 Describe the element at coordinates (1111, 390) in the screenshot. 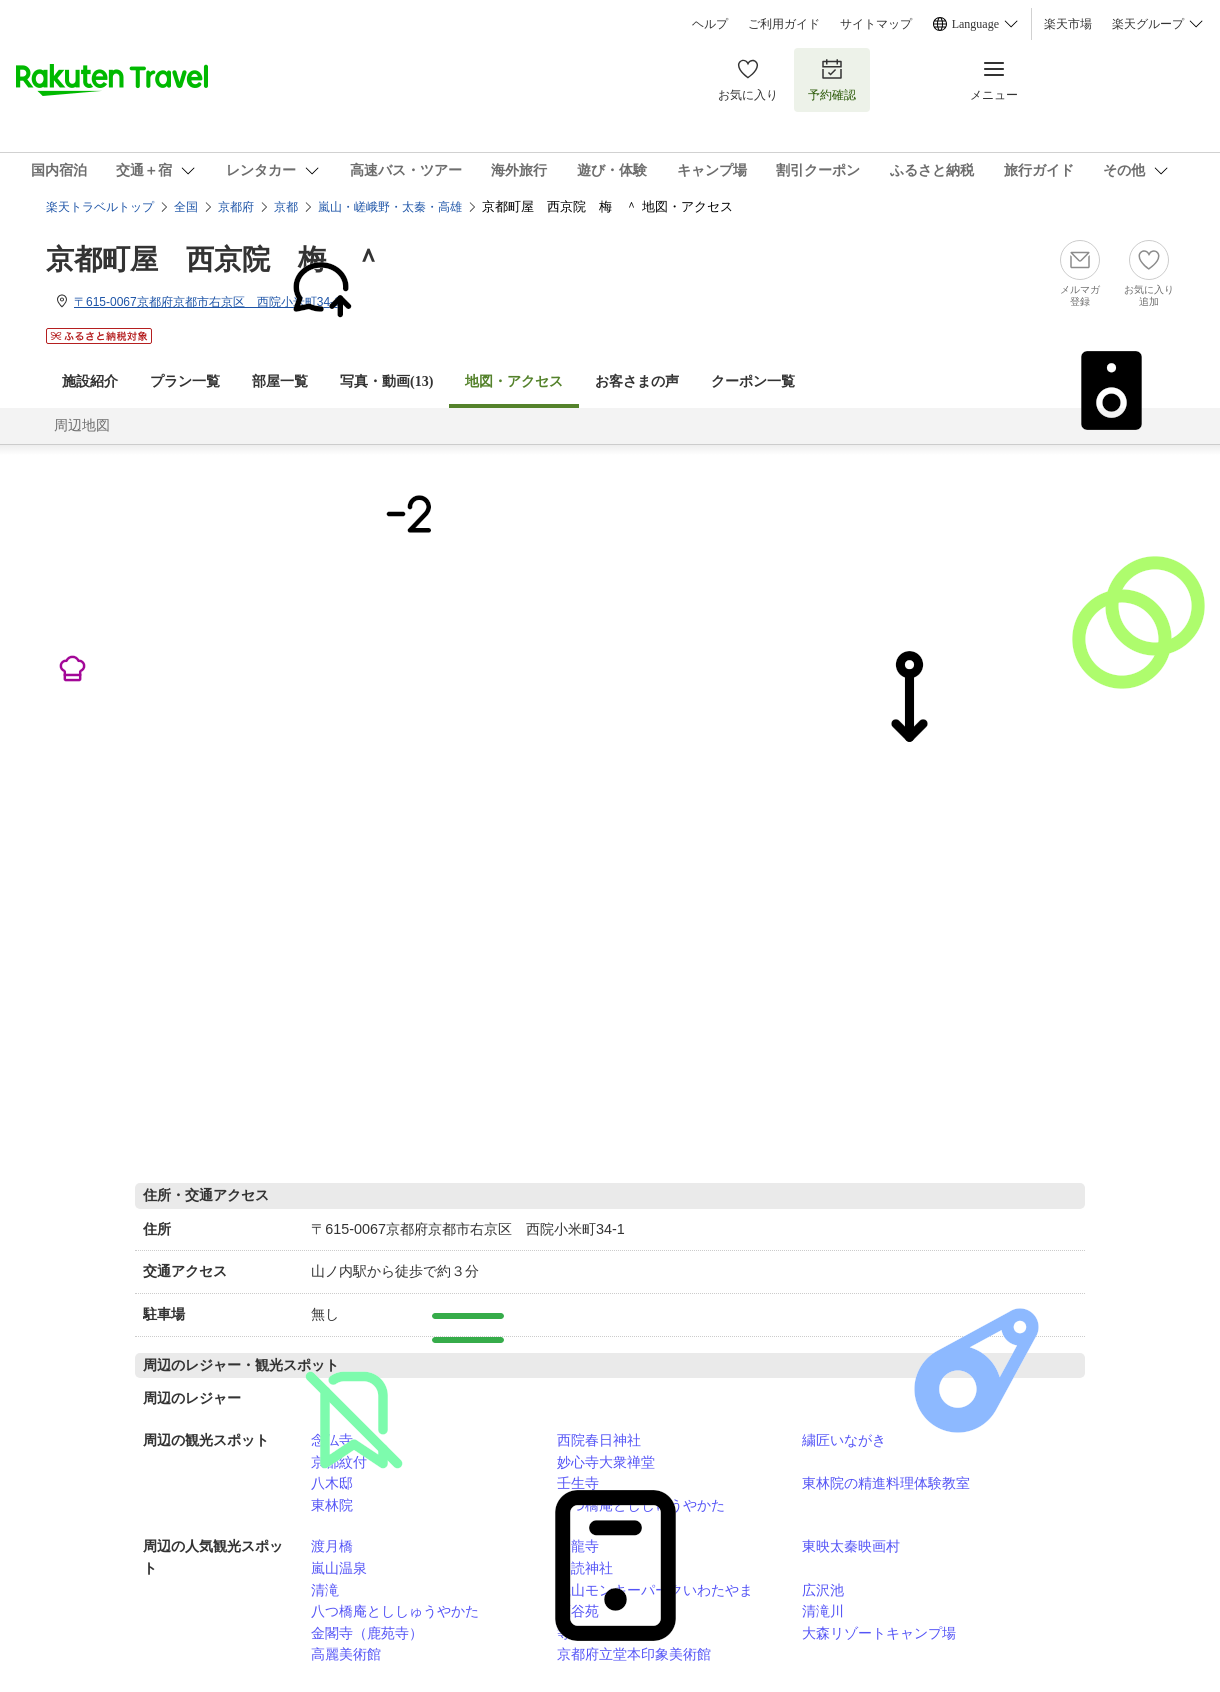

I see `access audio or speaker settings` at that location.